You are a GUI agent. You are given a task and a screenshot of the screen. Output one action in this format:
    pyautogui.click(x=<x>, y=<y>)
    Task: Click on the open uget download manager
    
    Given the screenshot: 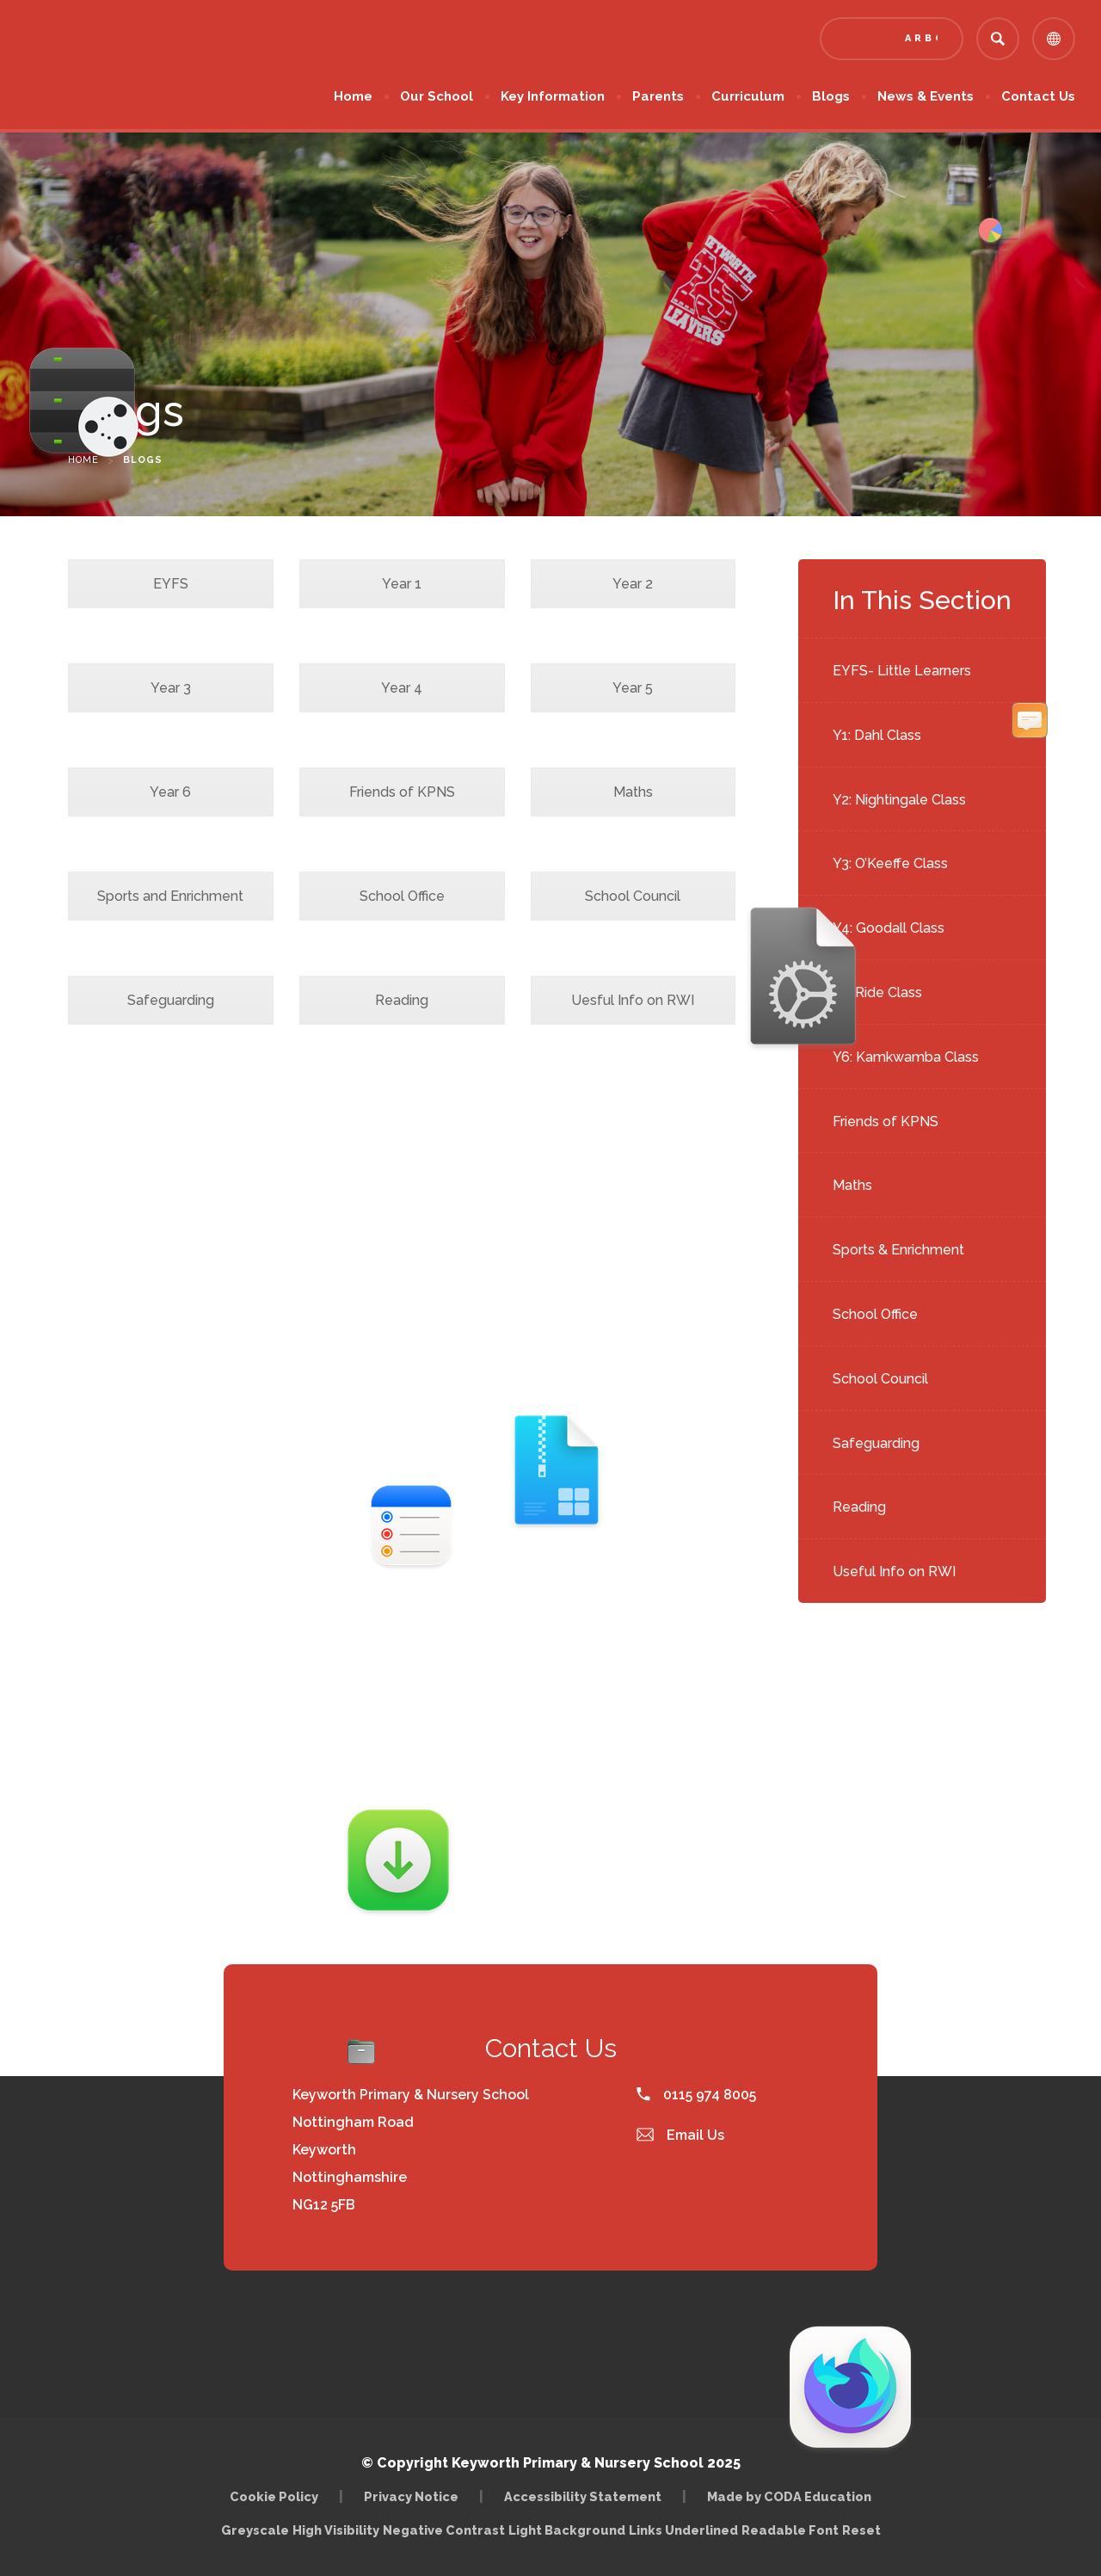 What is the action you would take?
    pyautogui.click(x=398, y=1860)
    